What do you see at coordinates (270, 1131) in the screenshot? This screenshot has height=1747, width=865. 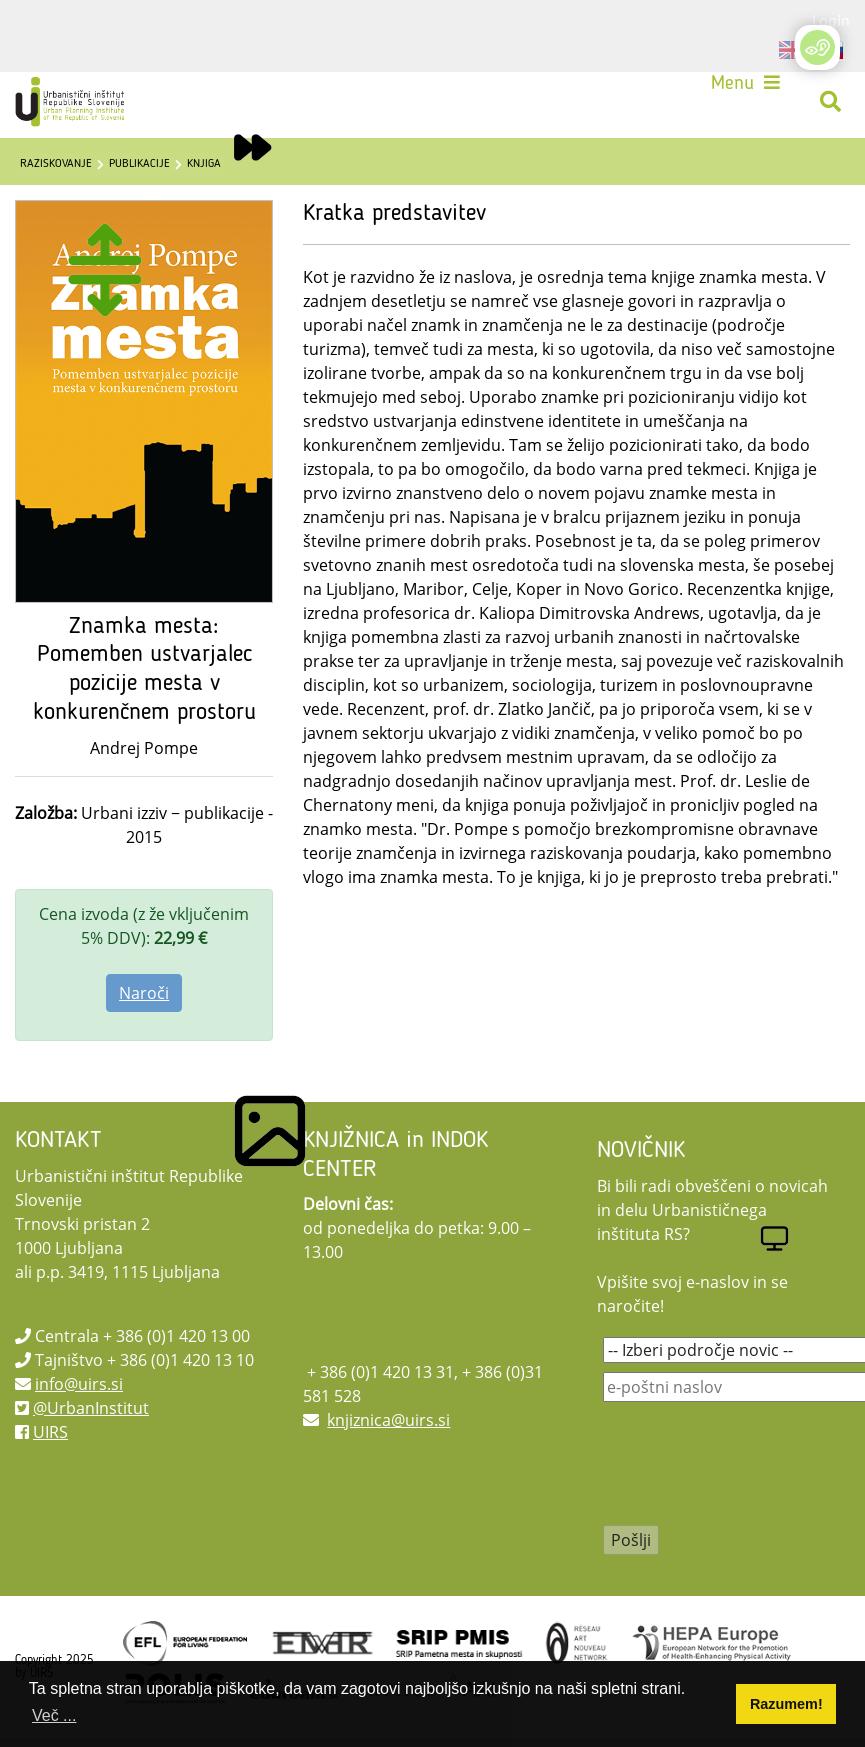 I see `view image or photo` at bounding box center [270, 1131].